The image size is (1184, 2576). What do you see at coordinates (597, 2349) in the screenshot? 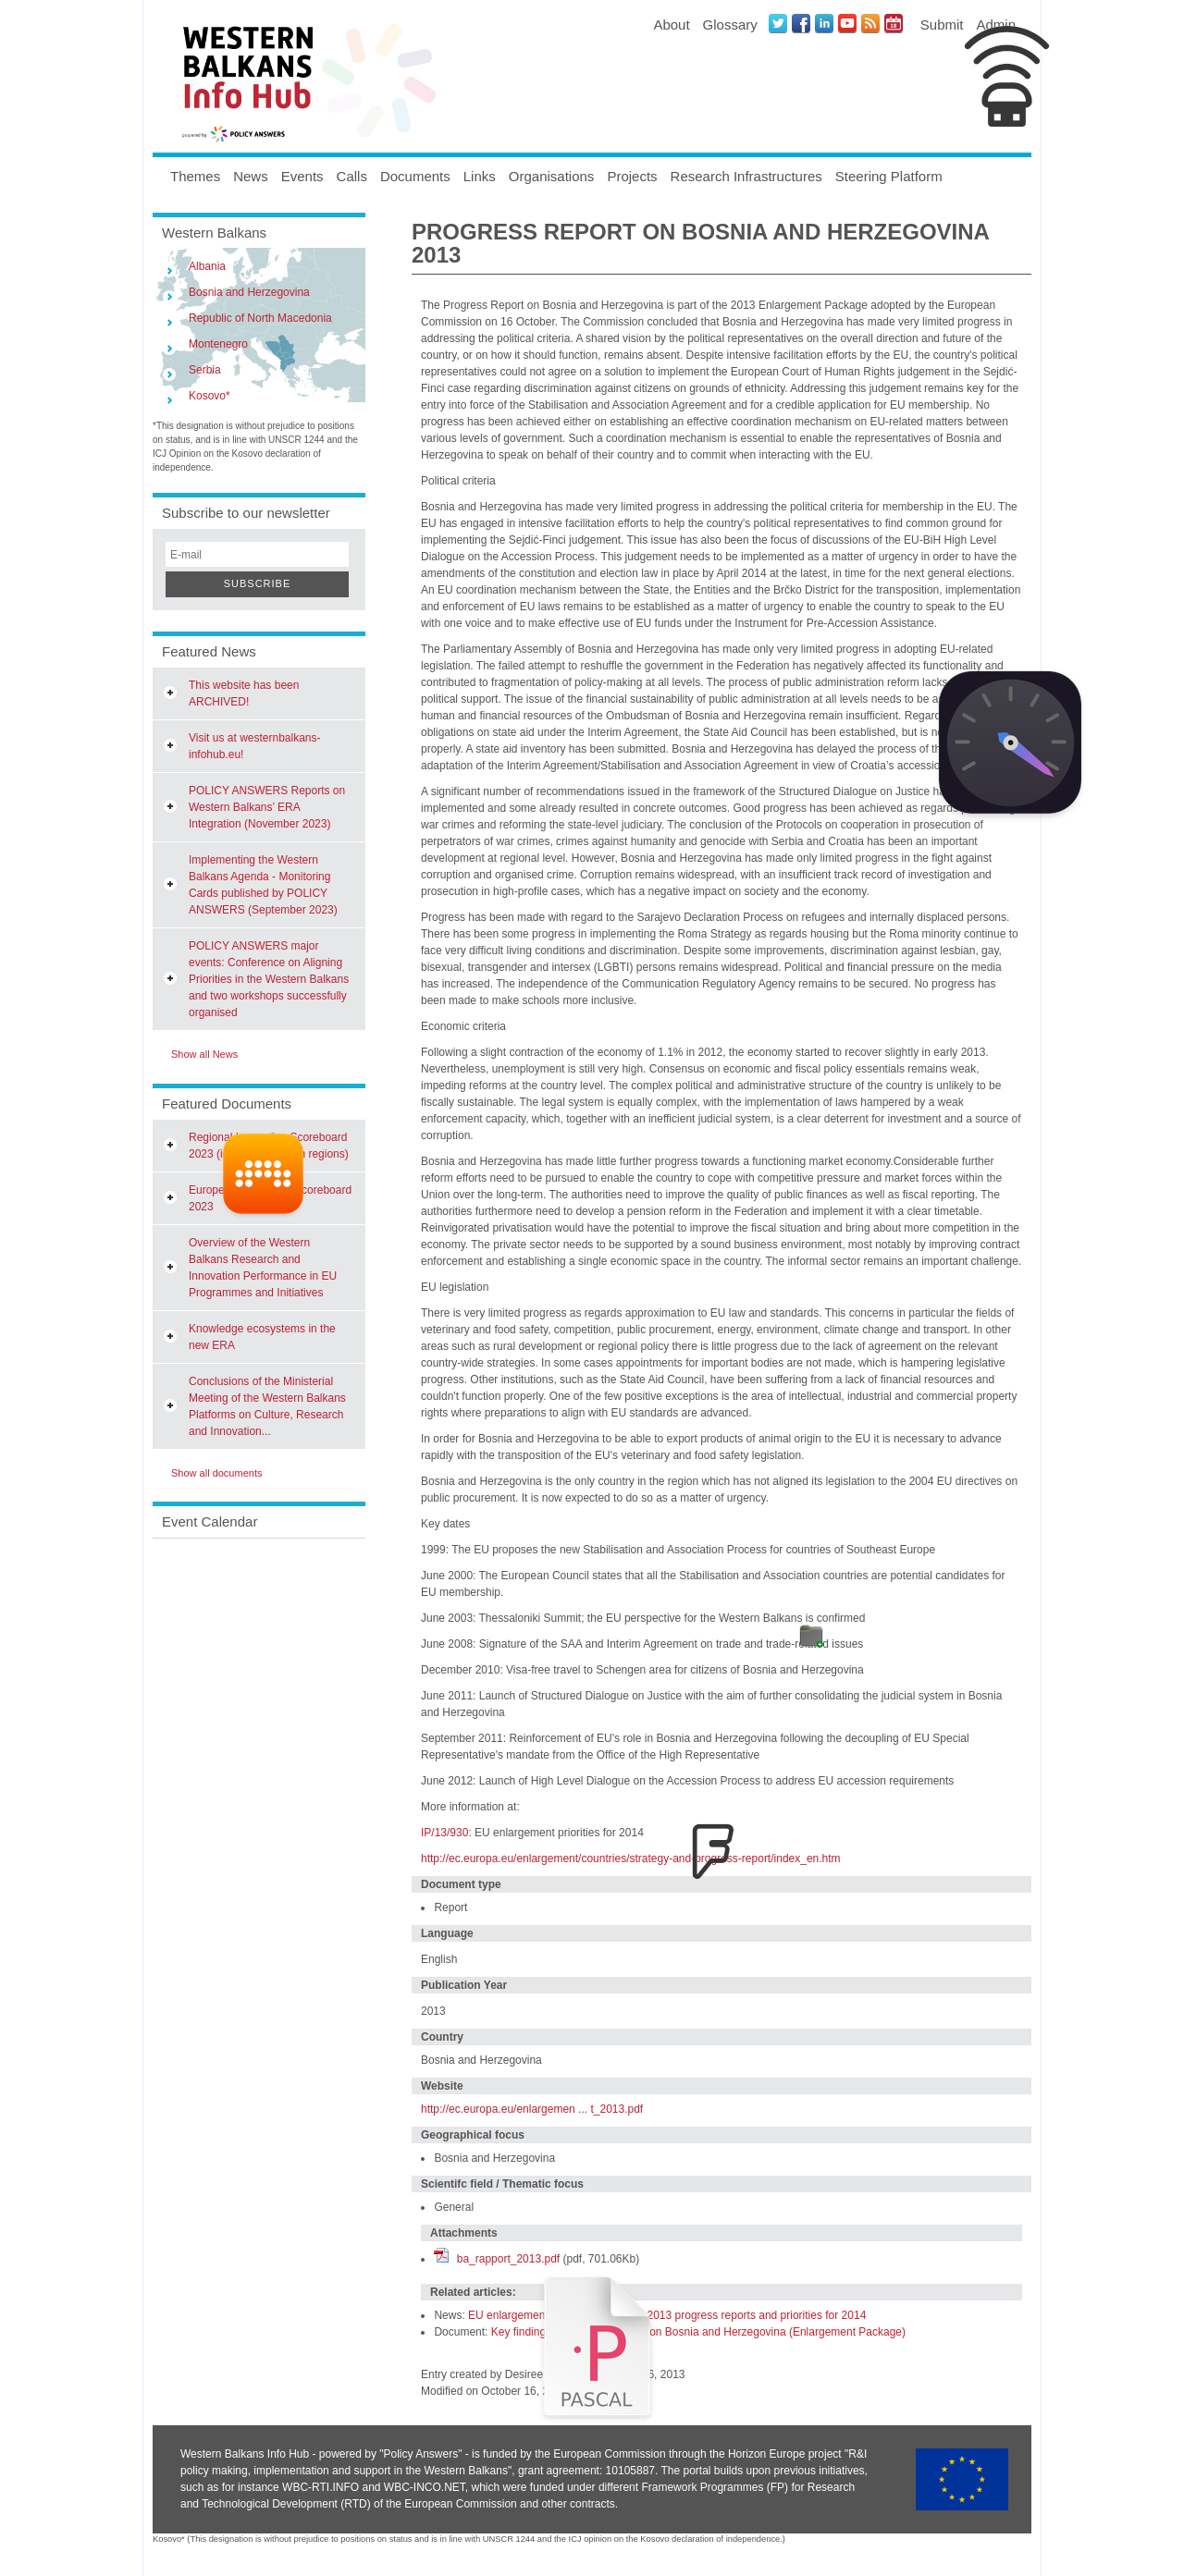
I see `a pascal programming language source file` at bounding box center [597, 2349].